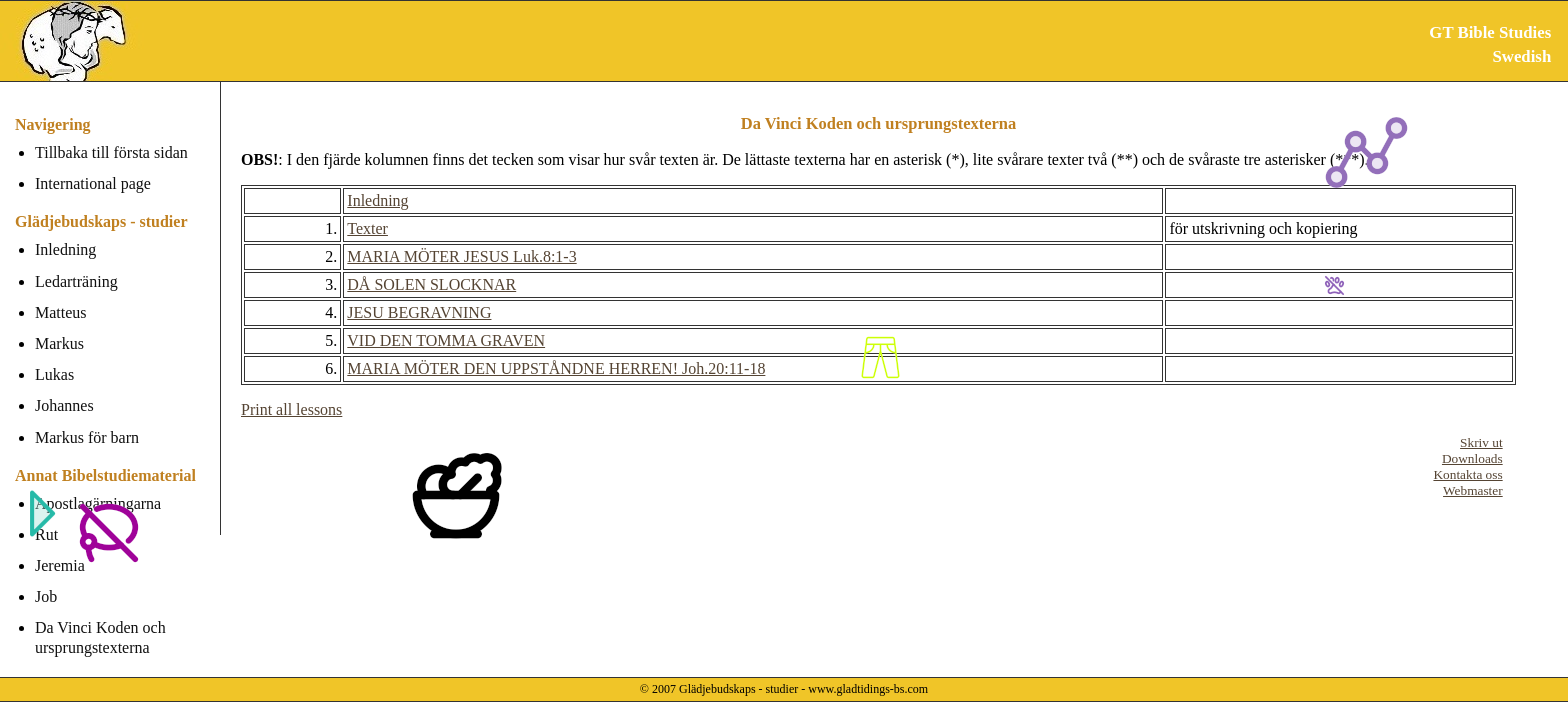 This screenshot has width=1568, height=720. Describe the element at coordinates (880, 357) in the screenshot. I see `browse pants or bottoms category` at that location.